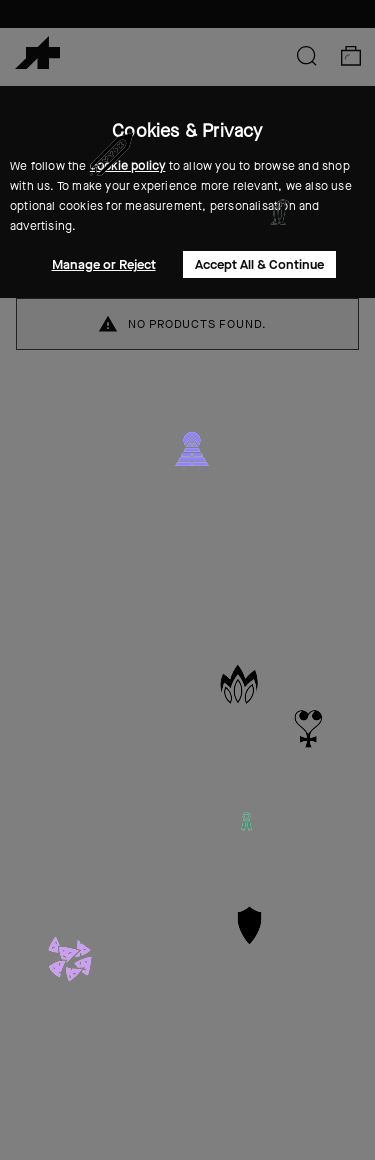 Image resolution: width=375 pixels, height=1160 pixels. Describe the element at coordinates (239, 684) in the screenshot. I see `access pet-related features or settings` at that location.